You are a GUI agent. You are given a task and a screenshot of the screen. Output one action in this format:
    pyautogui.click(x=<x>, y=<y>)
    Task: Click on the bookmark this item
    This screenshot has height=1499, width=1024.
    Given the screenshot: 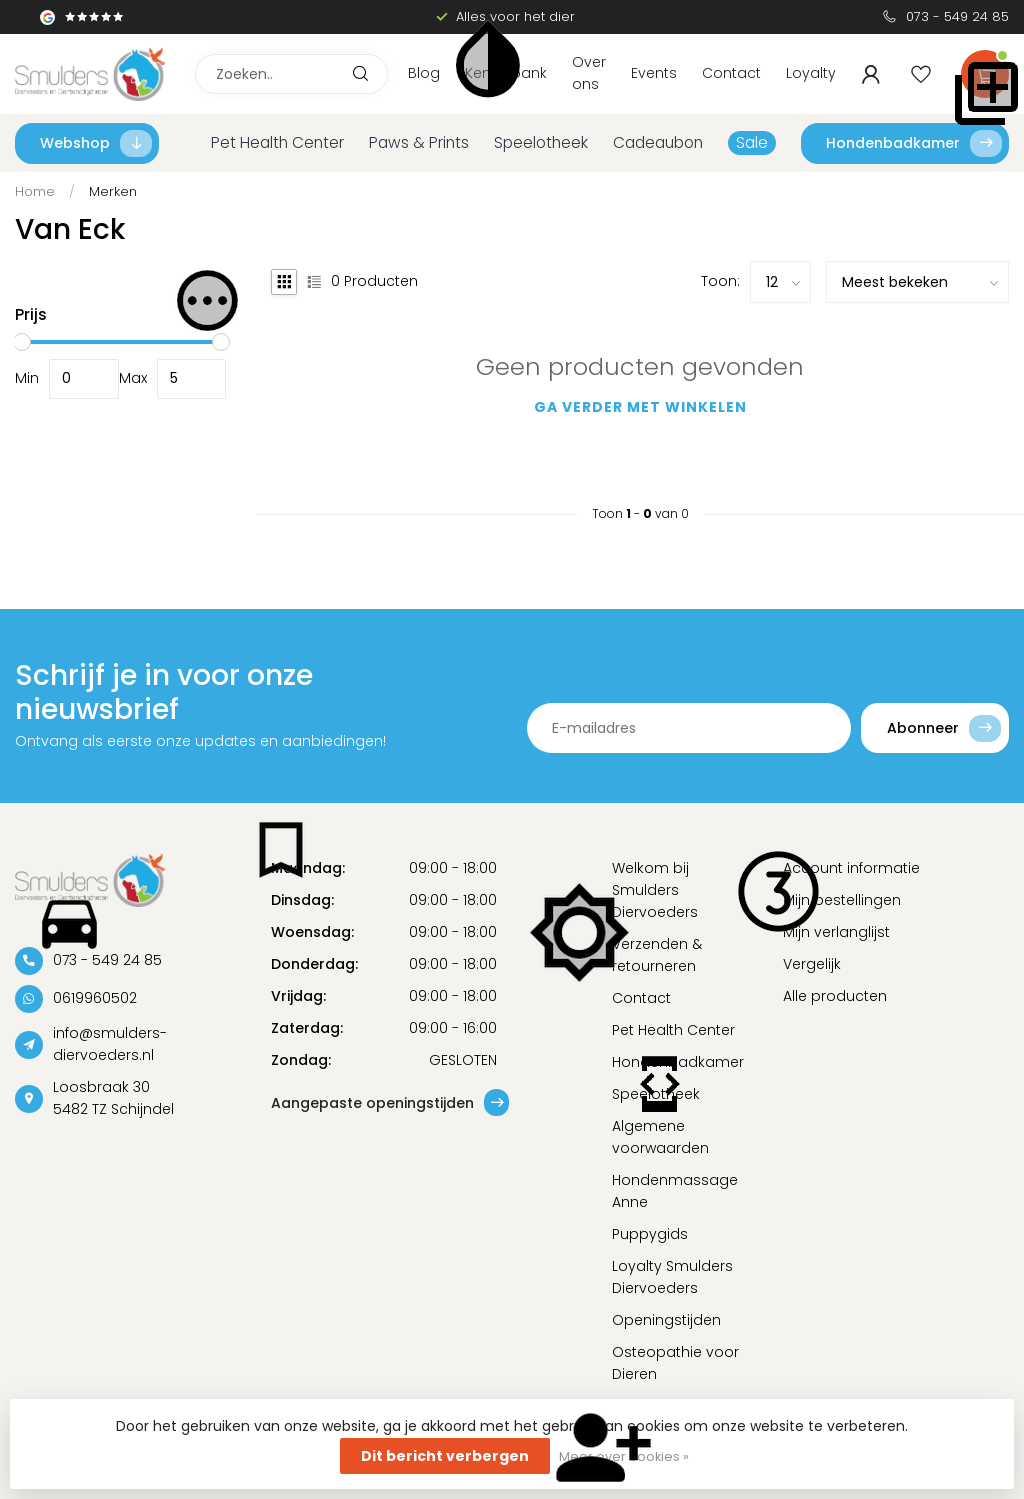 What is the action you would take?
    pyautogui.click(x=281, y=850)
    